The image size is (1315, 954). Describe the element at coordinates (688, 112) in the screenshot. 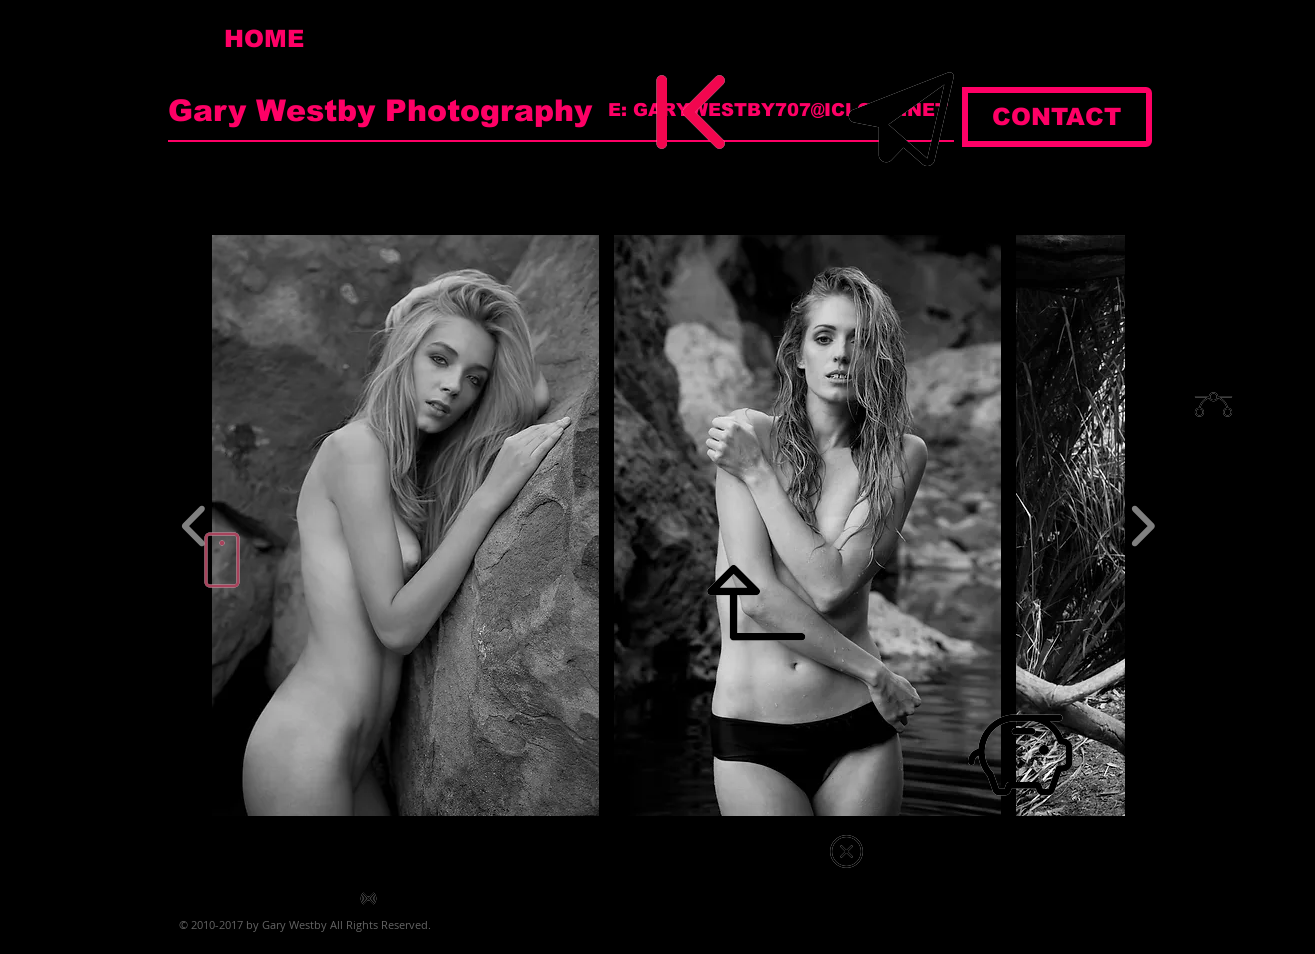

I see `skip to beginning or first item` at that location.